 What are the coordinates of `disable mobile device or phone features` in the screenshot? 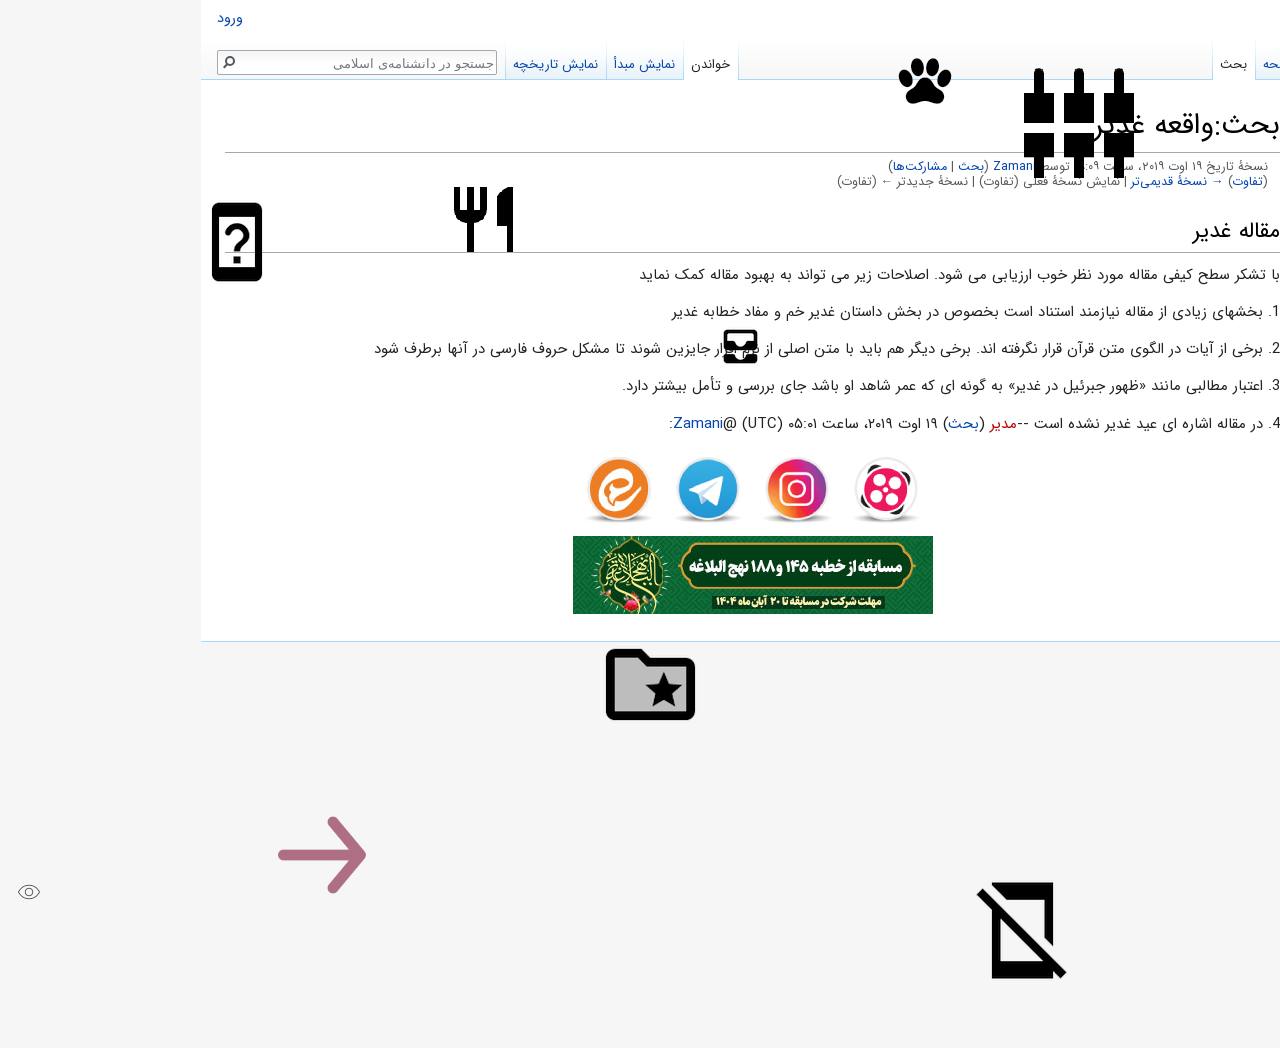 It's located at (1022, 930).